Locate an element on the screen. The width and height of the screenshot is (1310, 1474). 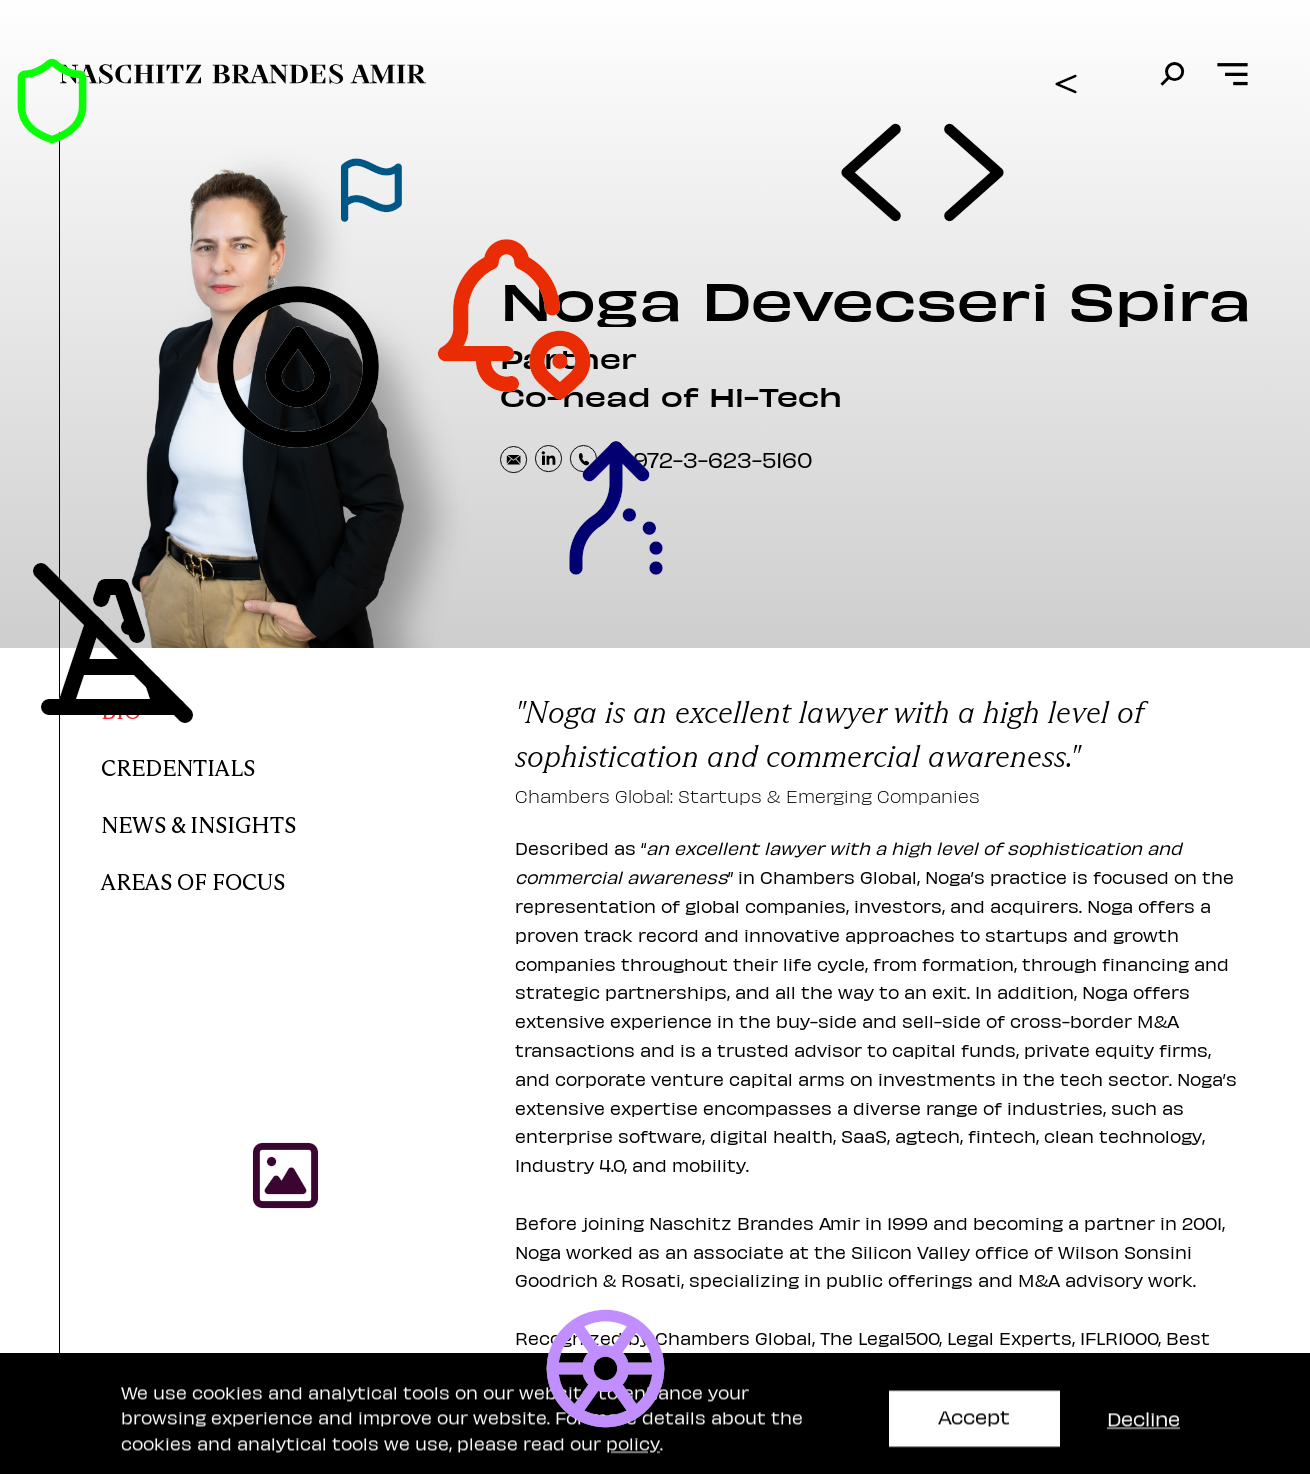
view image or photo is located at coordinates (285, 1175).